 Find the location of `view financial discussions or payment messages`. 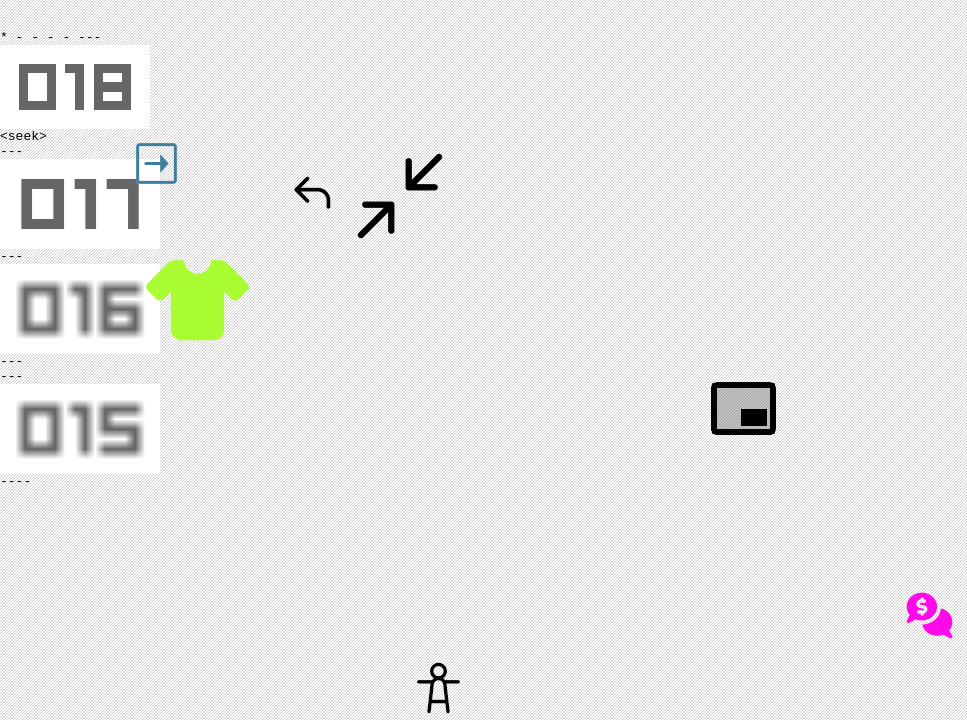

view financial discussions or payment messages is located at coordinates (929, 615).